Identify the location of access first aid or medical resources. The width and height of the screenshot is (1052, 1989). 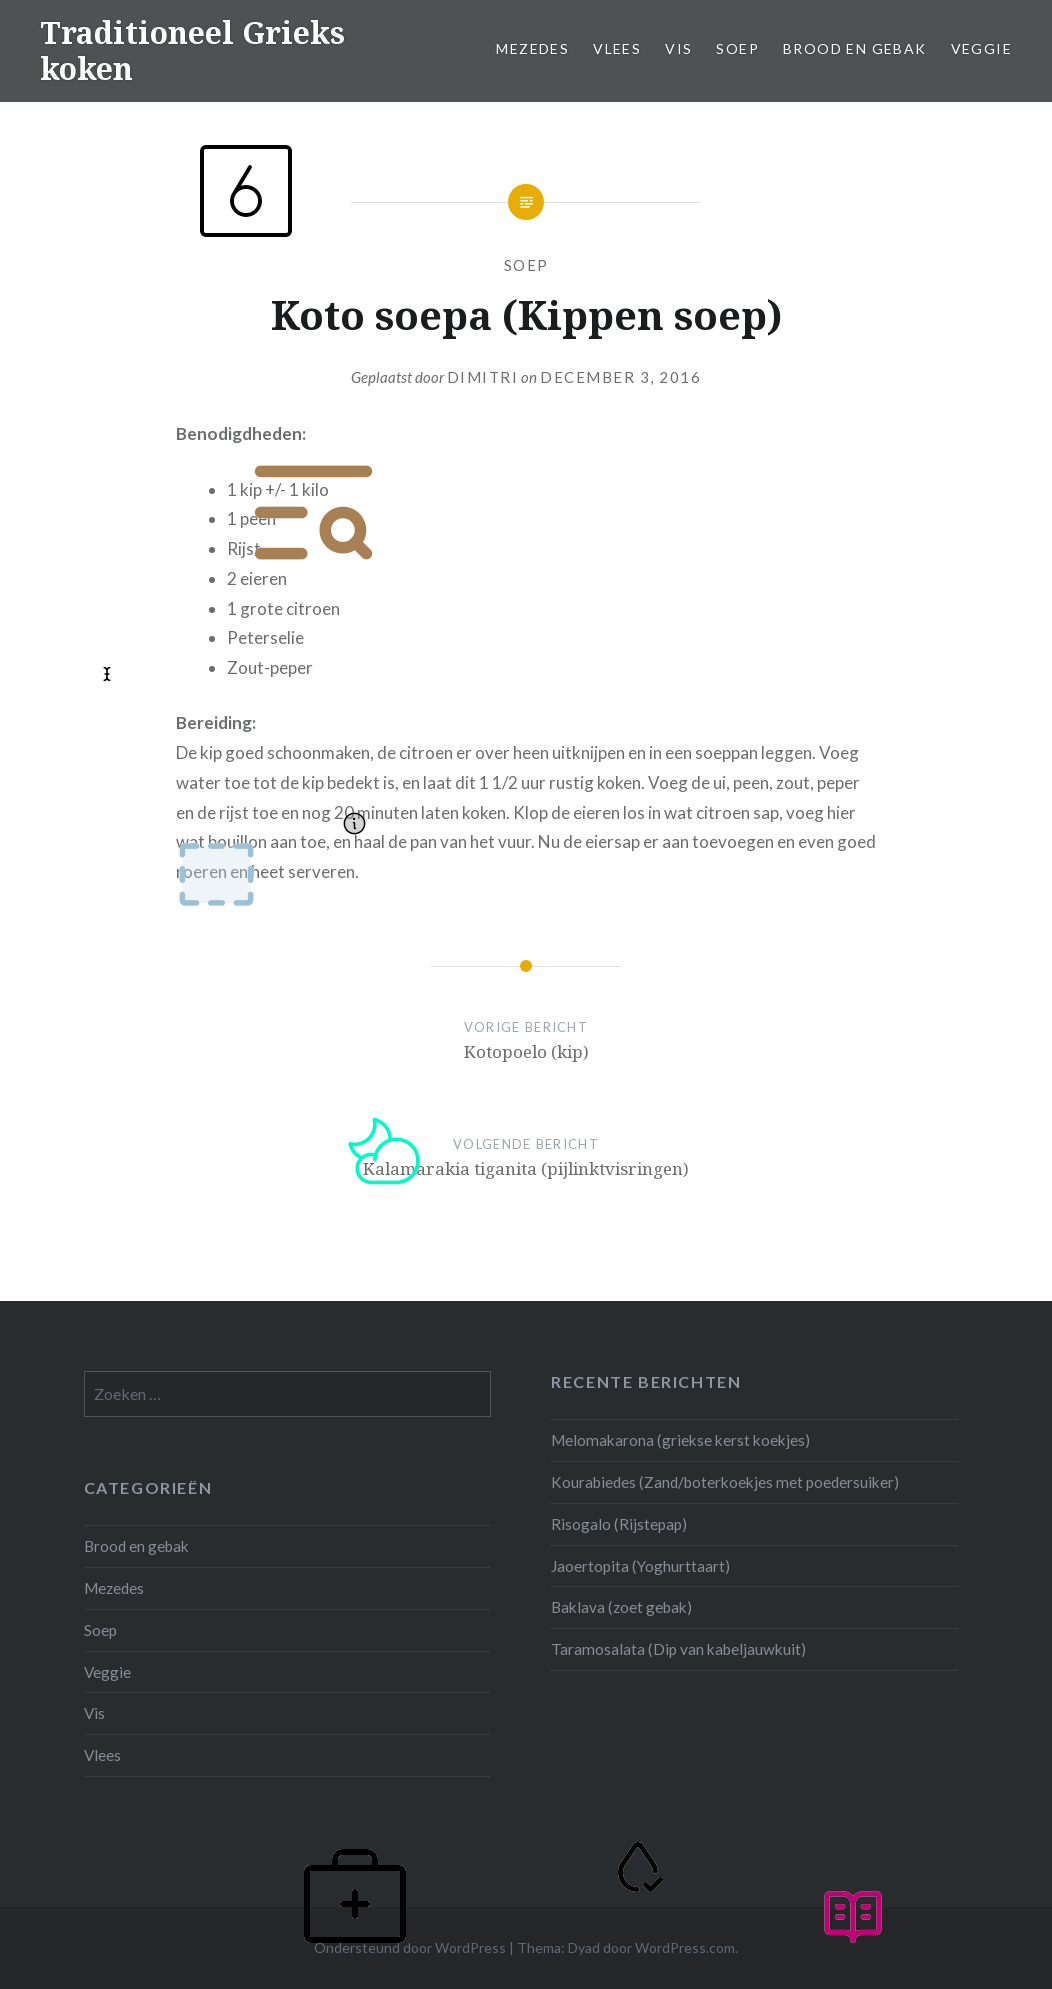
(355, 1900).